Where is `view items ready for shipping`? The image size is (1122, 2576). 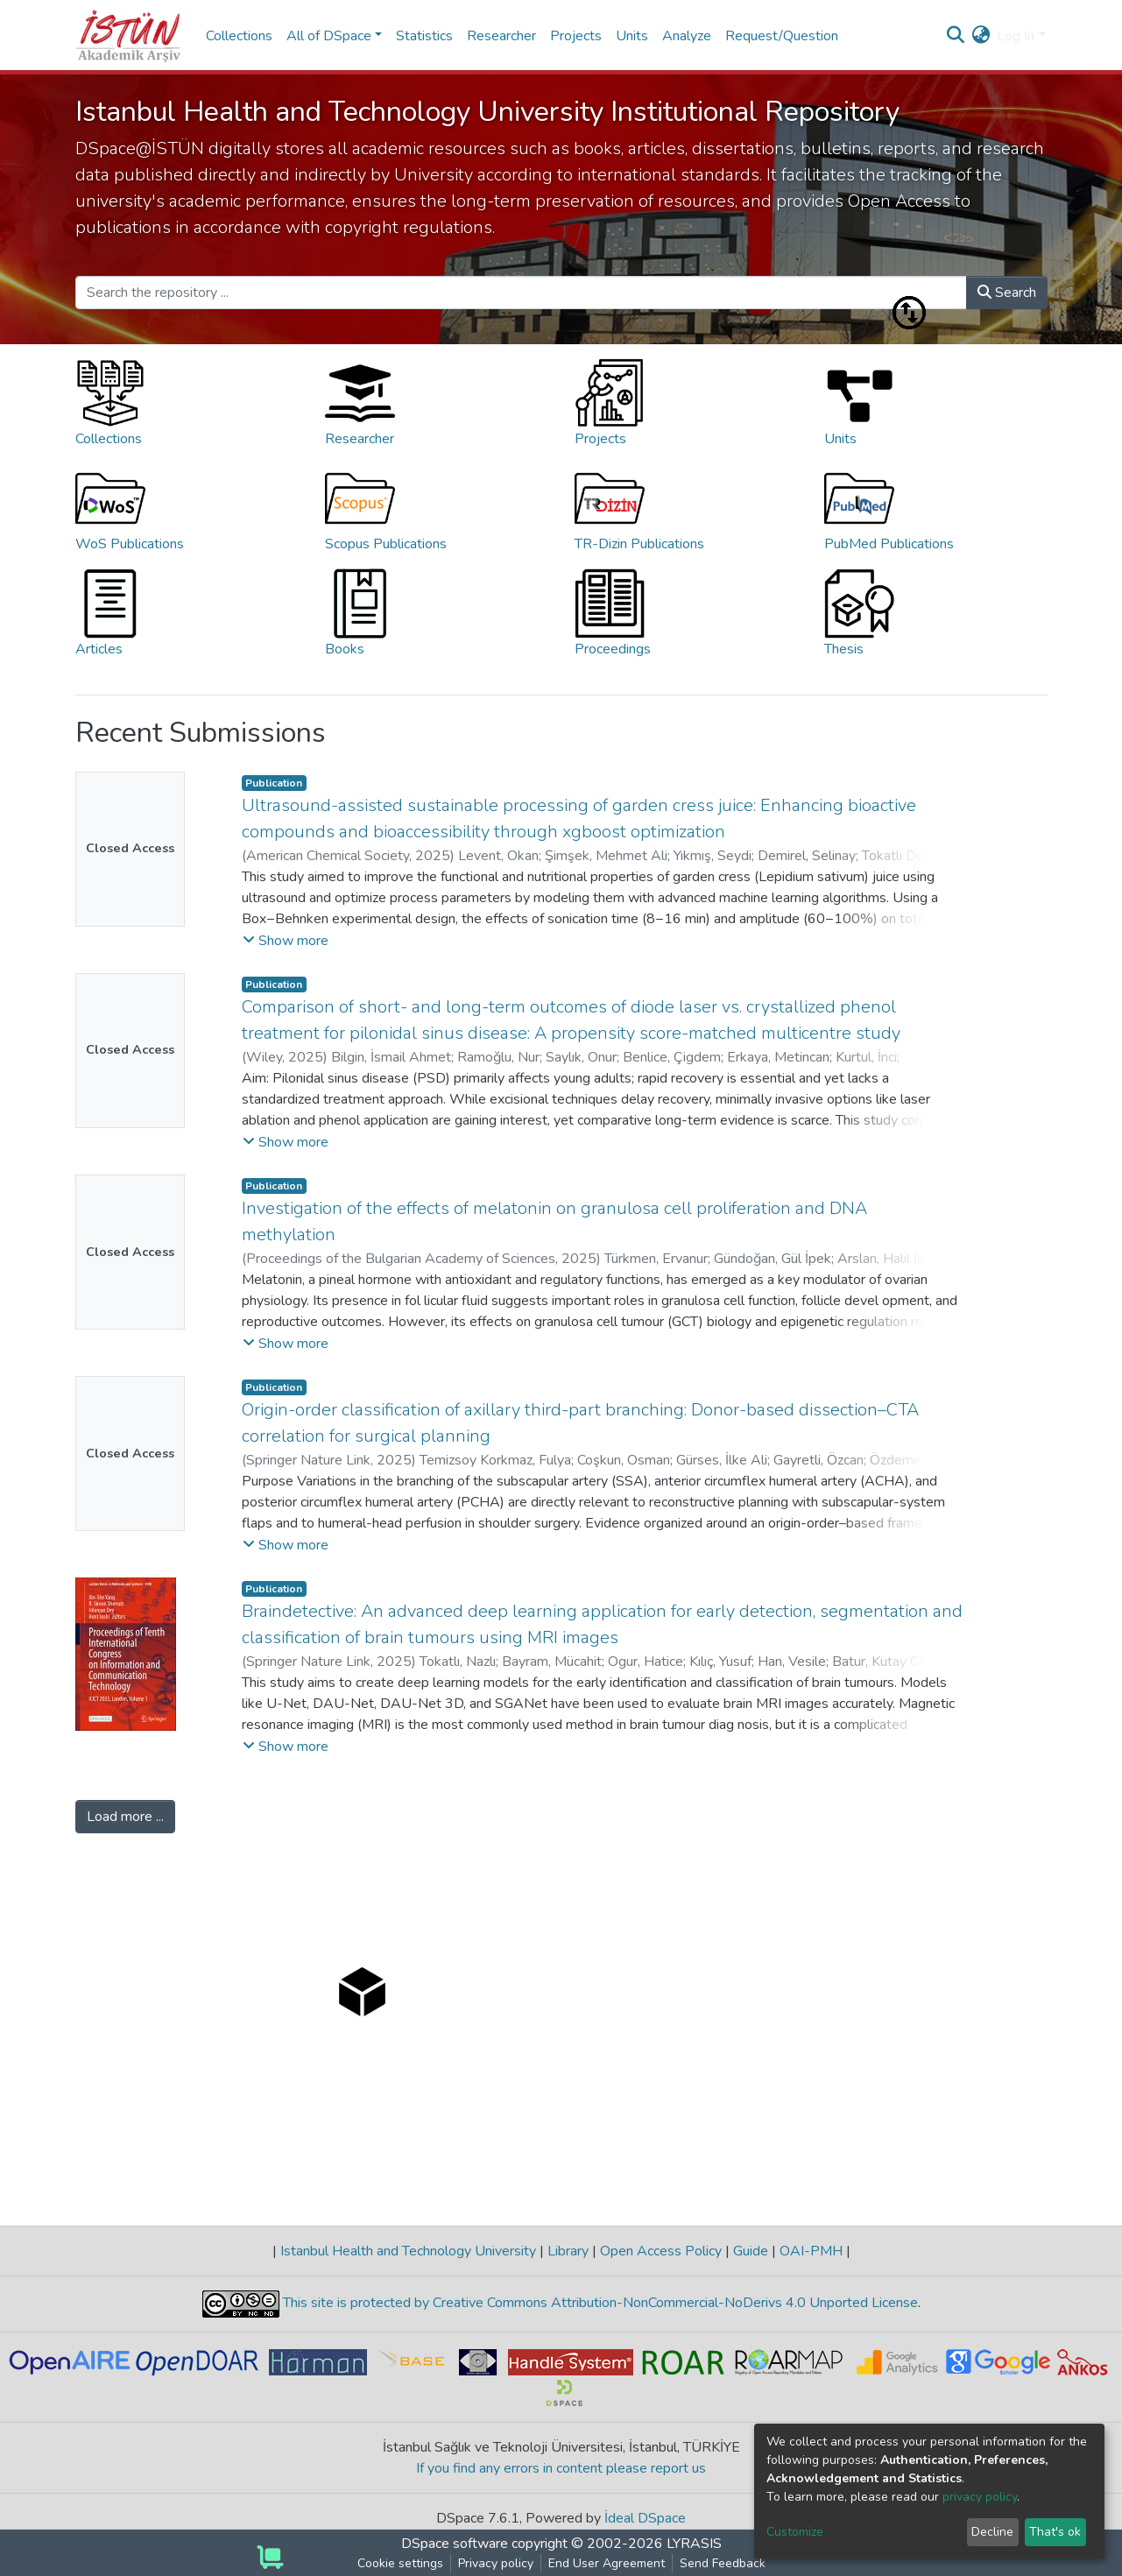 view items ready for shipping is located at coordinates (270, 2557).